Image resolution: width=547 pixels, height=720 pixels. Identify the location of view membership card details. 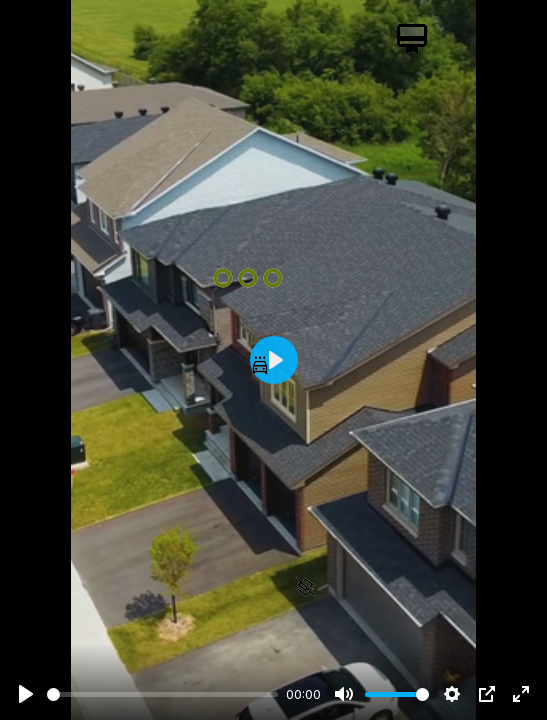
(412, 39).